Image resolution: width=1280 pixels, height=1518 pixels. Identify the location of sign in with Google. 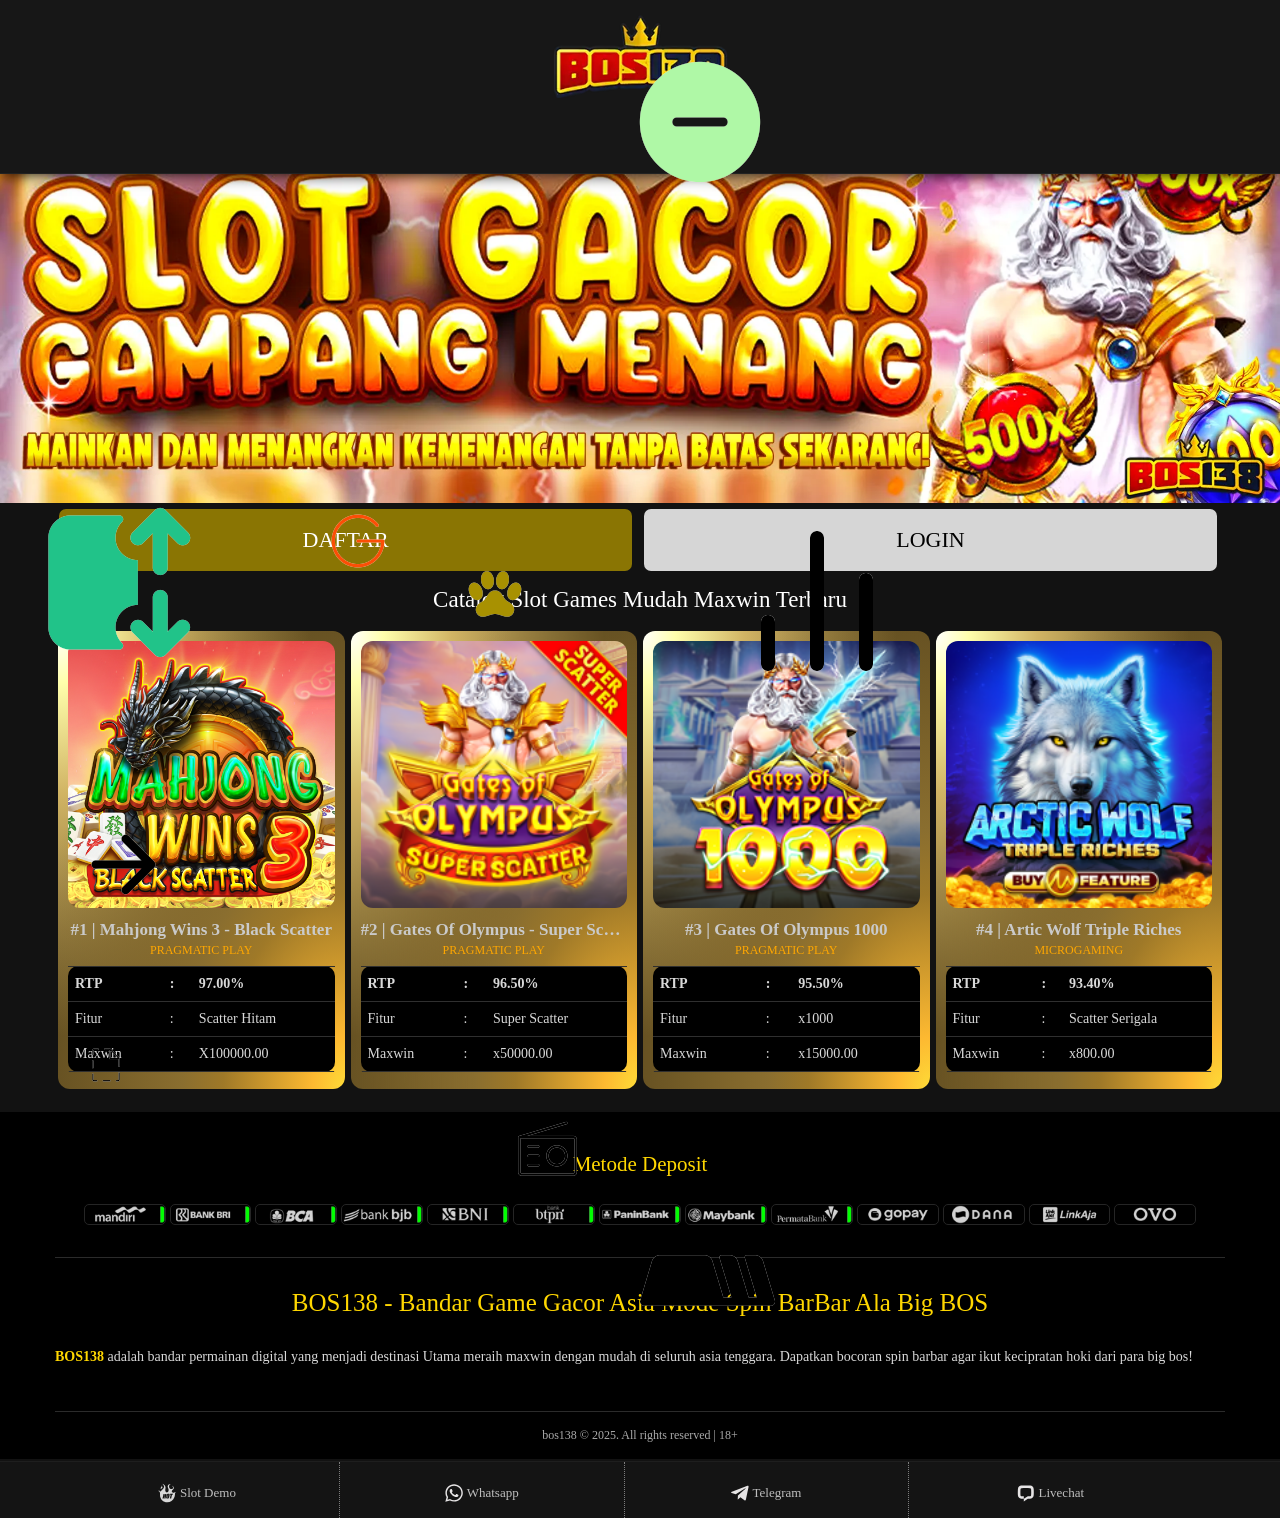
(358, 541).